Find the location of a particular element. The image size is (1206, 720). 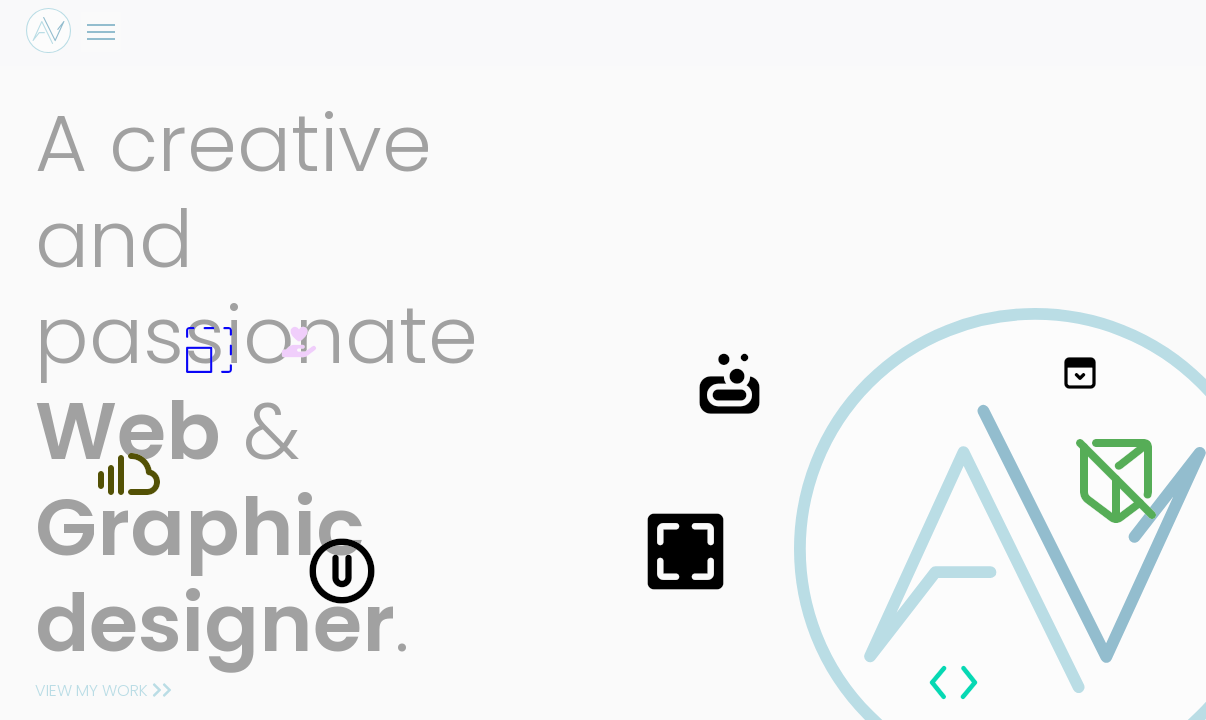

disable light refraction or spectrum effects is located at coordinates (1116, 479).